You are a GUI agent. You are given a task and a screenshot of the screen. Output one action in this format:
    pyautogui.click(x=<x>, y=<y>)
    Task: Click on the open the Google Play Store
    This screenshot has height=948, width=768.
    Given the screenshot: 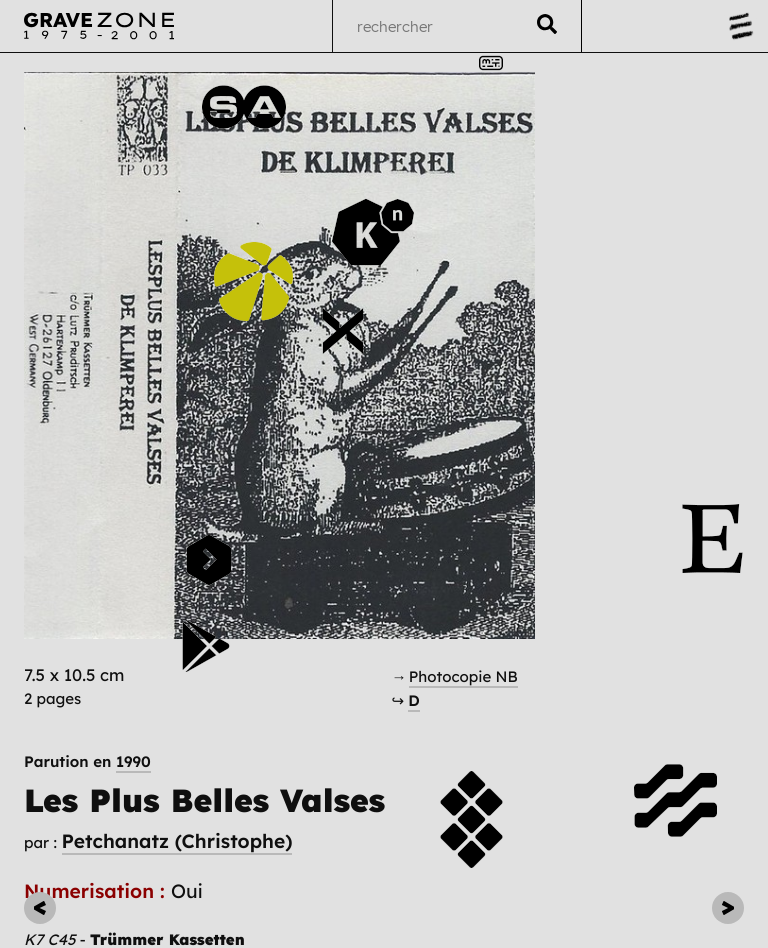 What is the action you would take?
    pyautogui.click(x=206, y=646)
    